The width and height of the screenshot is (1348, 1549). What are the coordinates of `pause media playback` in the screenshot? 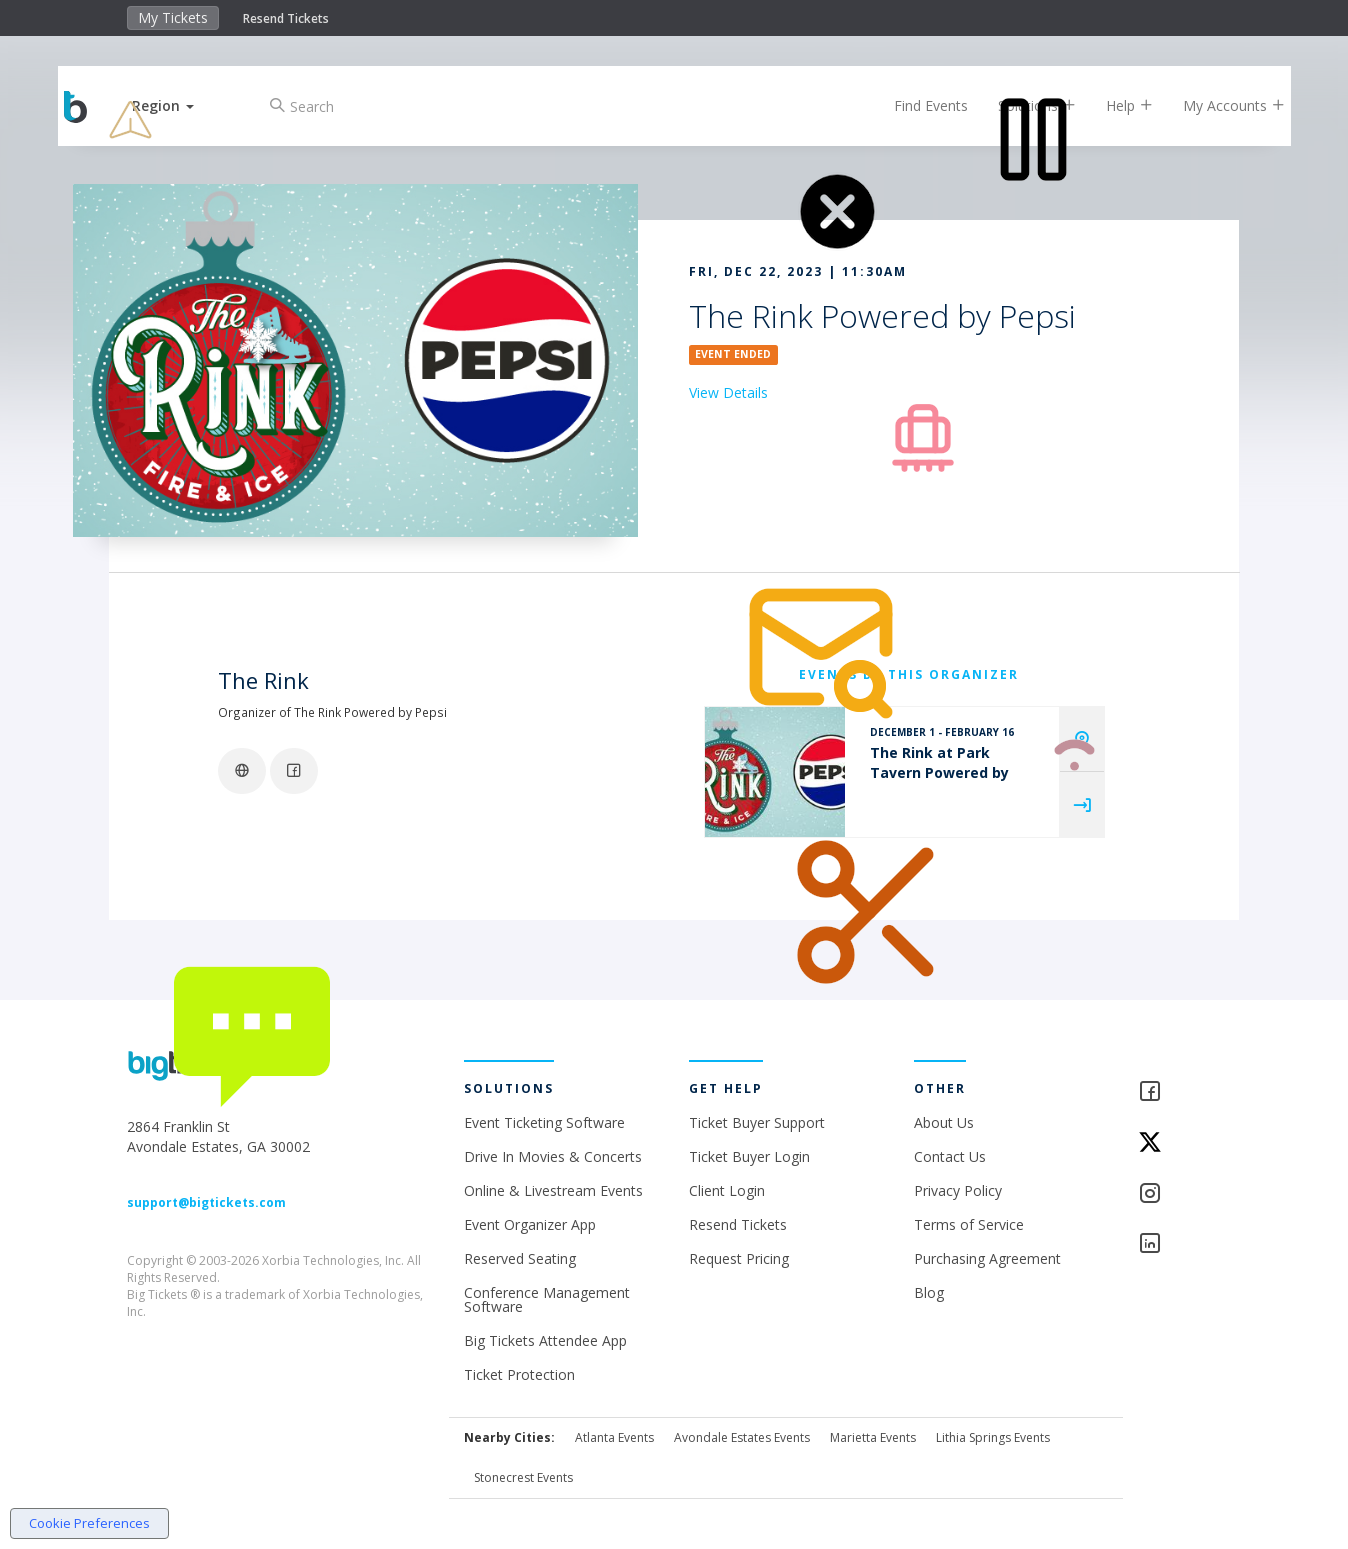 It's located at (1033, 139).